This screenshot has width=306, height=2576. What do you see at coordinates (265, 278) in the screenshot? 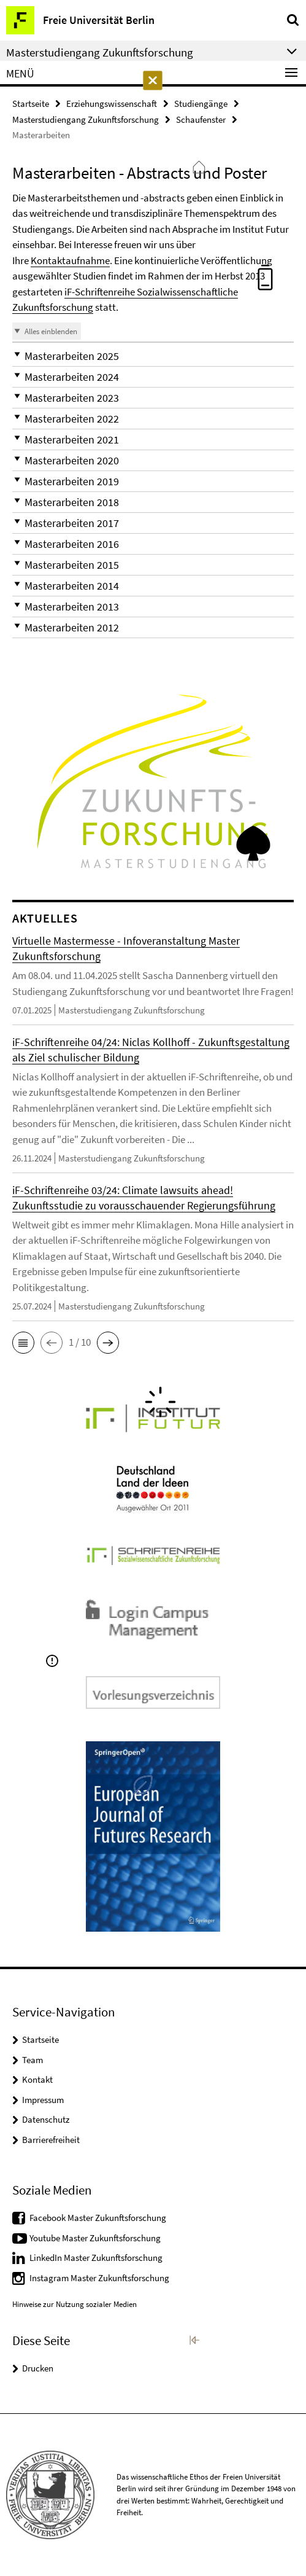
I see `indicates low battery level` at bounding box center [265, 278].